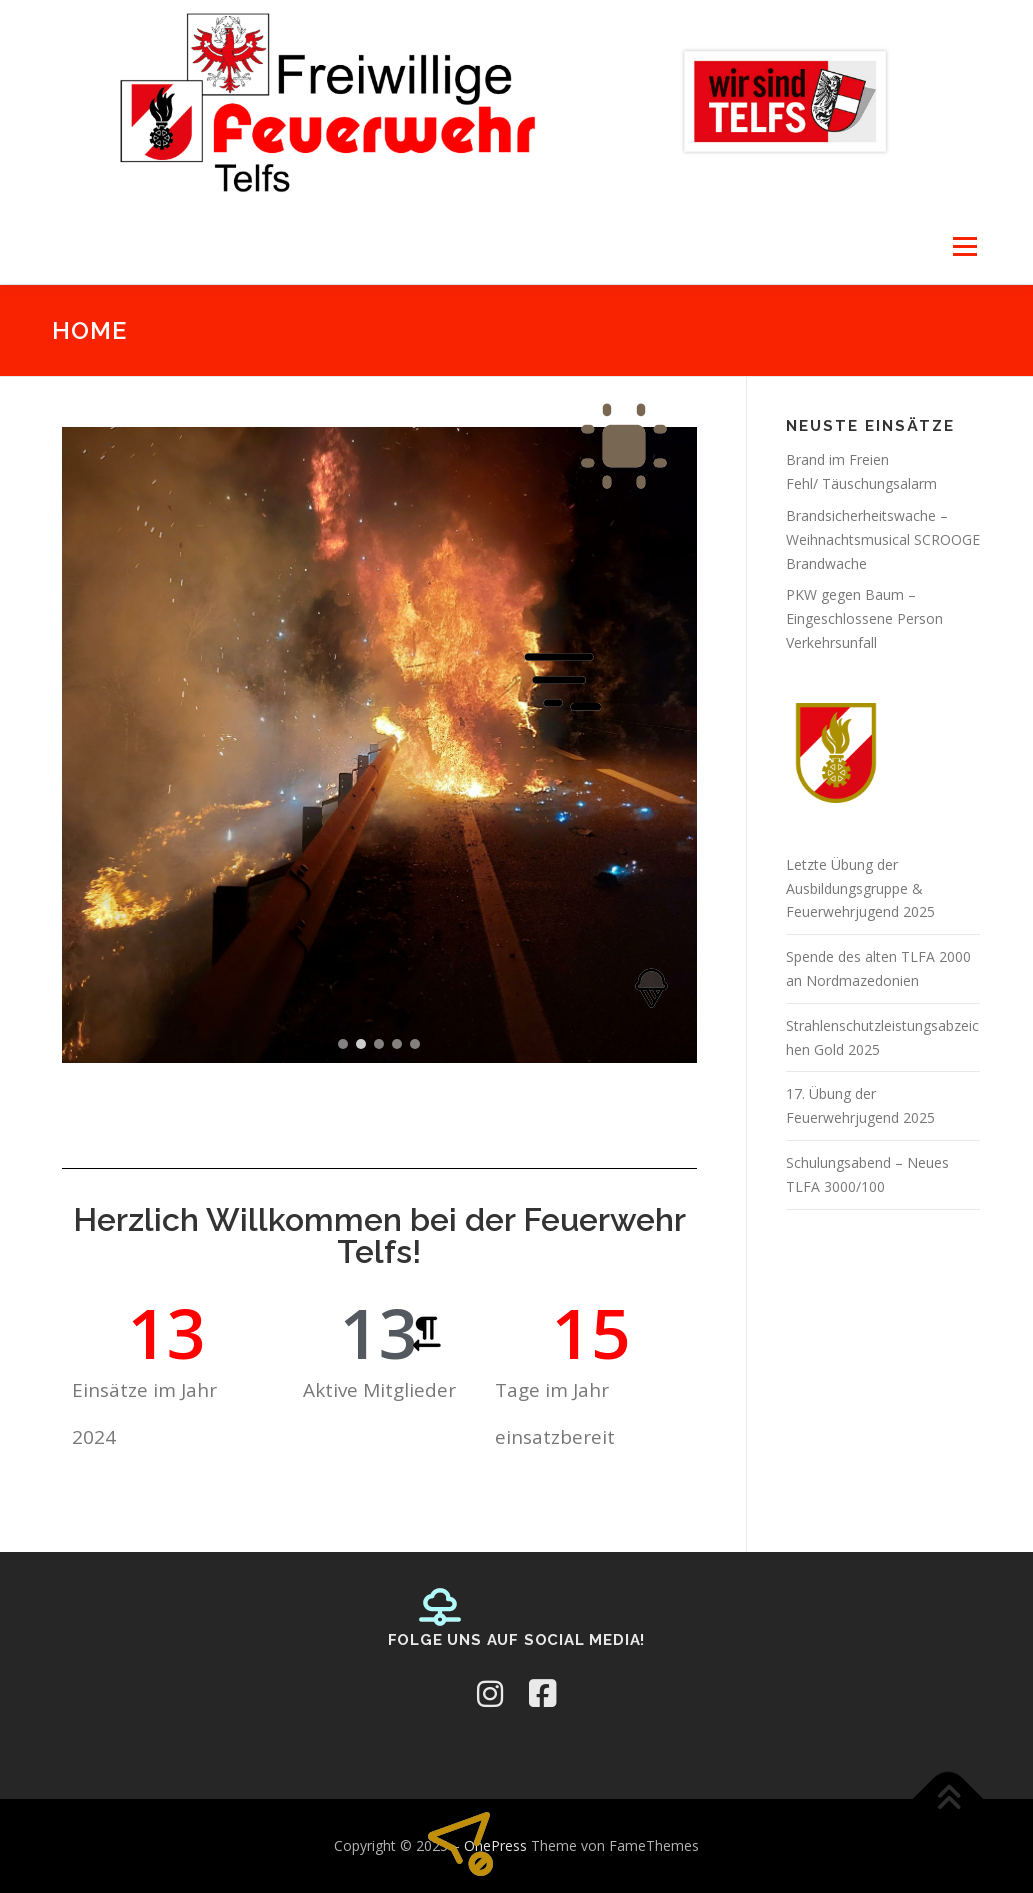 The image size is (1033, 1893). What do you see at coordinates (651, 987) in the screenshot?
I see `browse dessert or ice cream options` at bounding box center [651, 987].